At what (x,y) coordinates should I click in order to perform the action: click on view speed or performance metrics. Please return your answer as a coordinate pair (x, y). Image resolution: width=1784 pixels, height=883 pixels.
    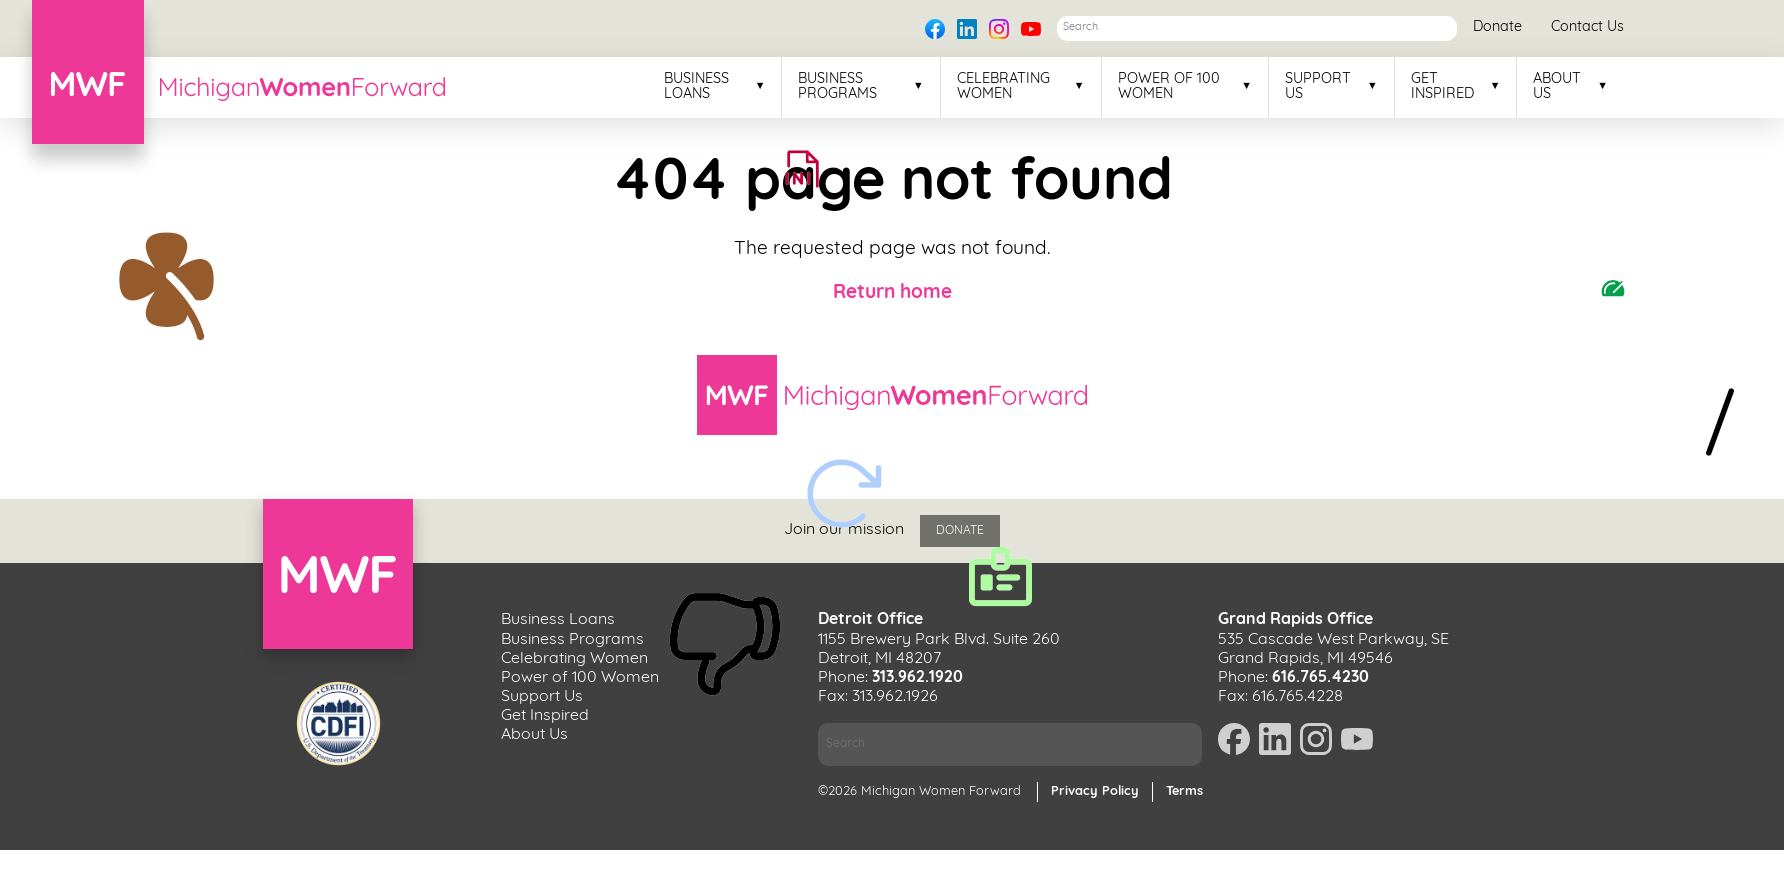
    Looking at the image, I should click on (1613, 289).